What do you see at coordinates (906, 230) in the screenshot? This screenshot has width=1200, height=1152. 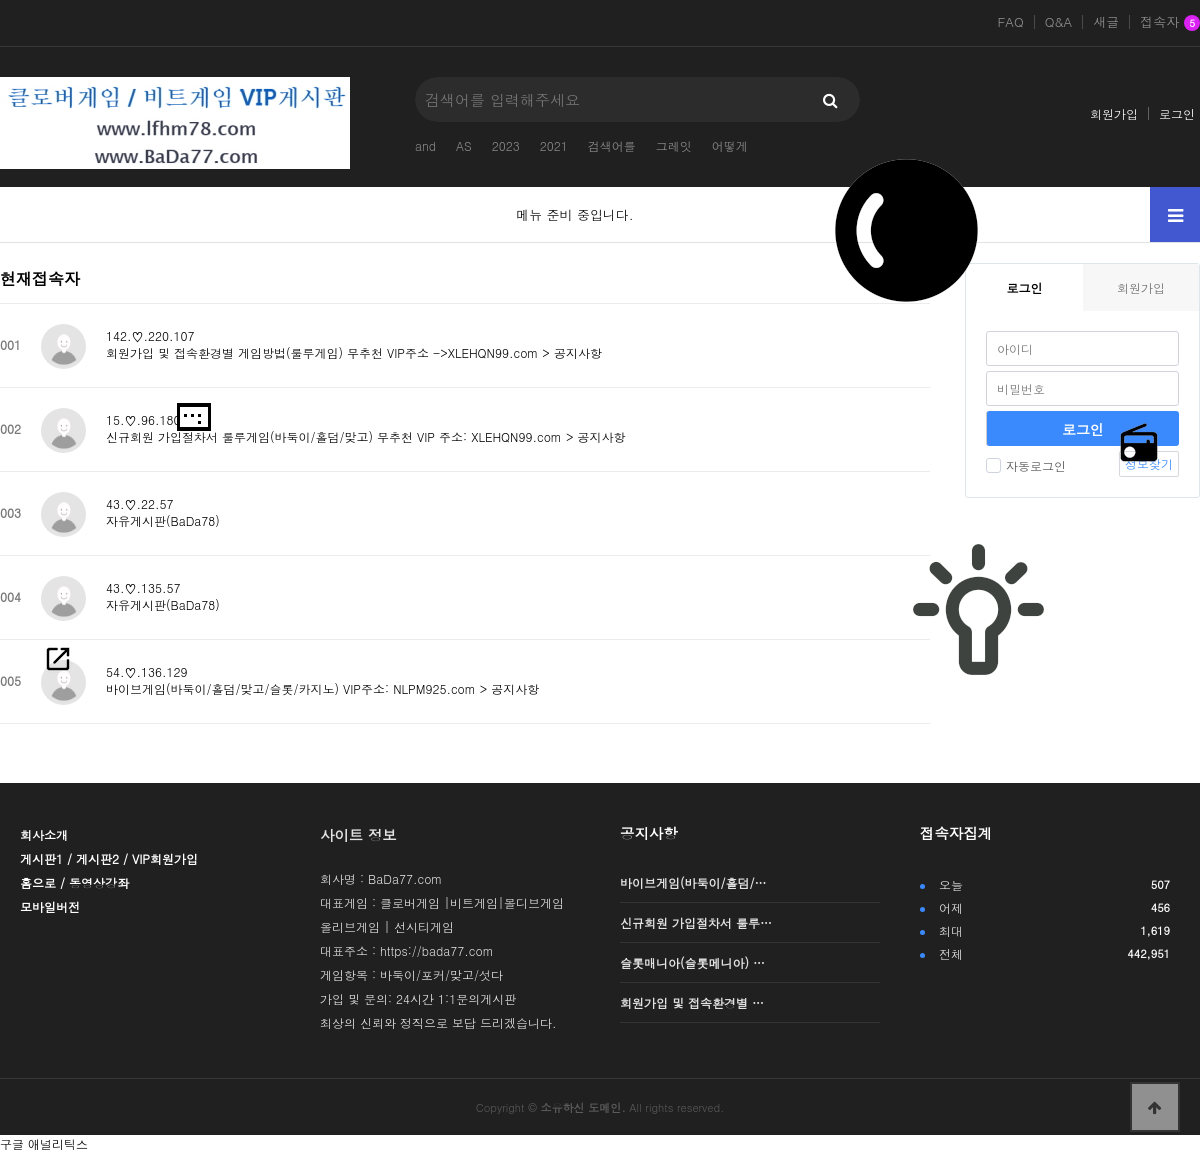 I see `apply inner shadow effect to the left side` at bounding box center [906, 230].